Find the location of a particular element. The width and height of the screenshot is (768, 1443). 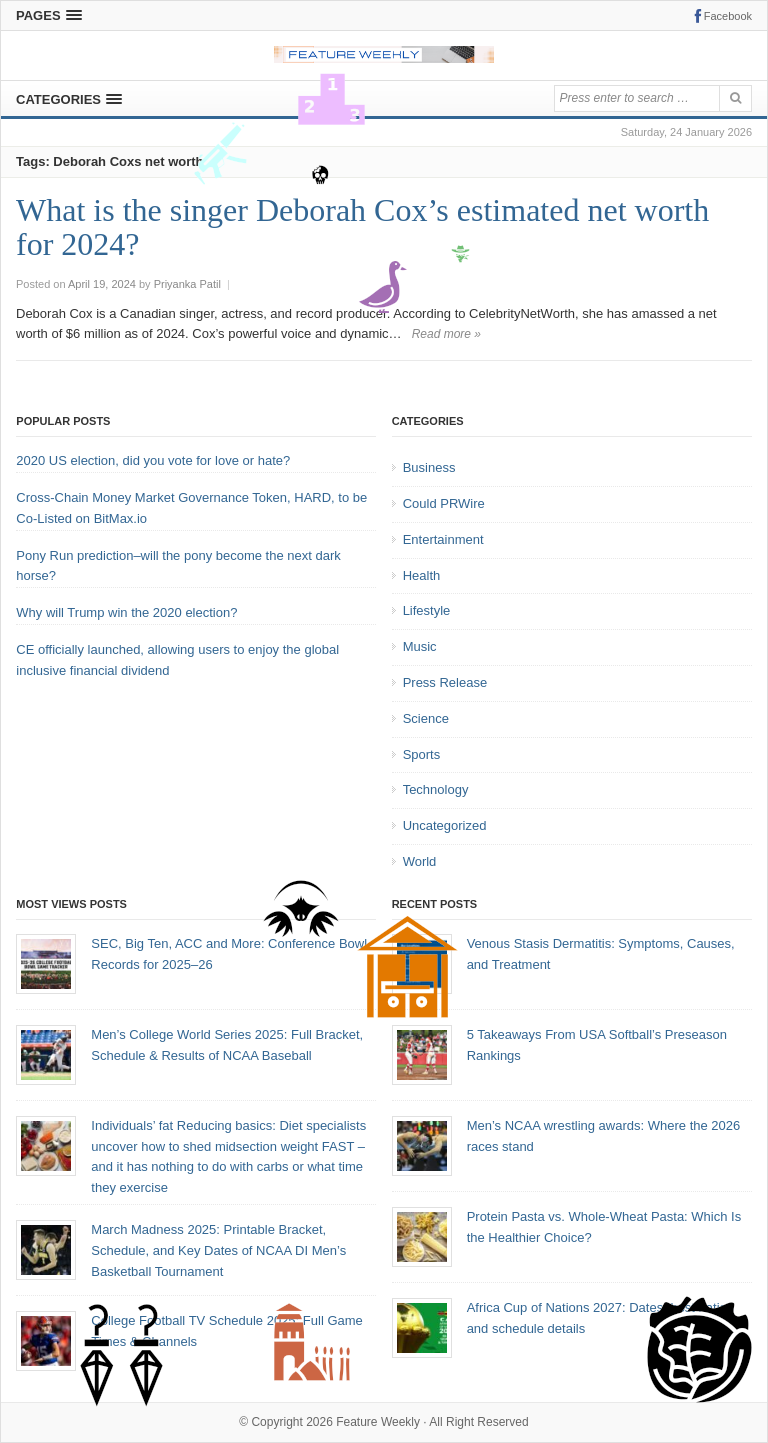

mole character or creature in a game is located at coordinates (301, 904).